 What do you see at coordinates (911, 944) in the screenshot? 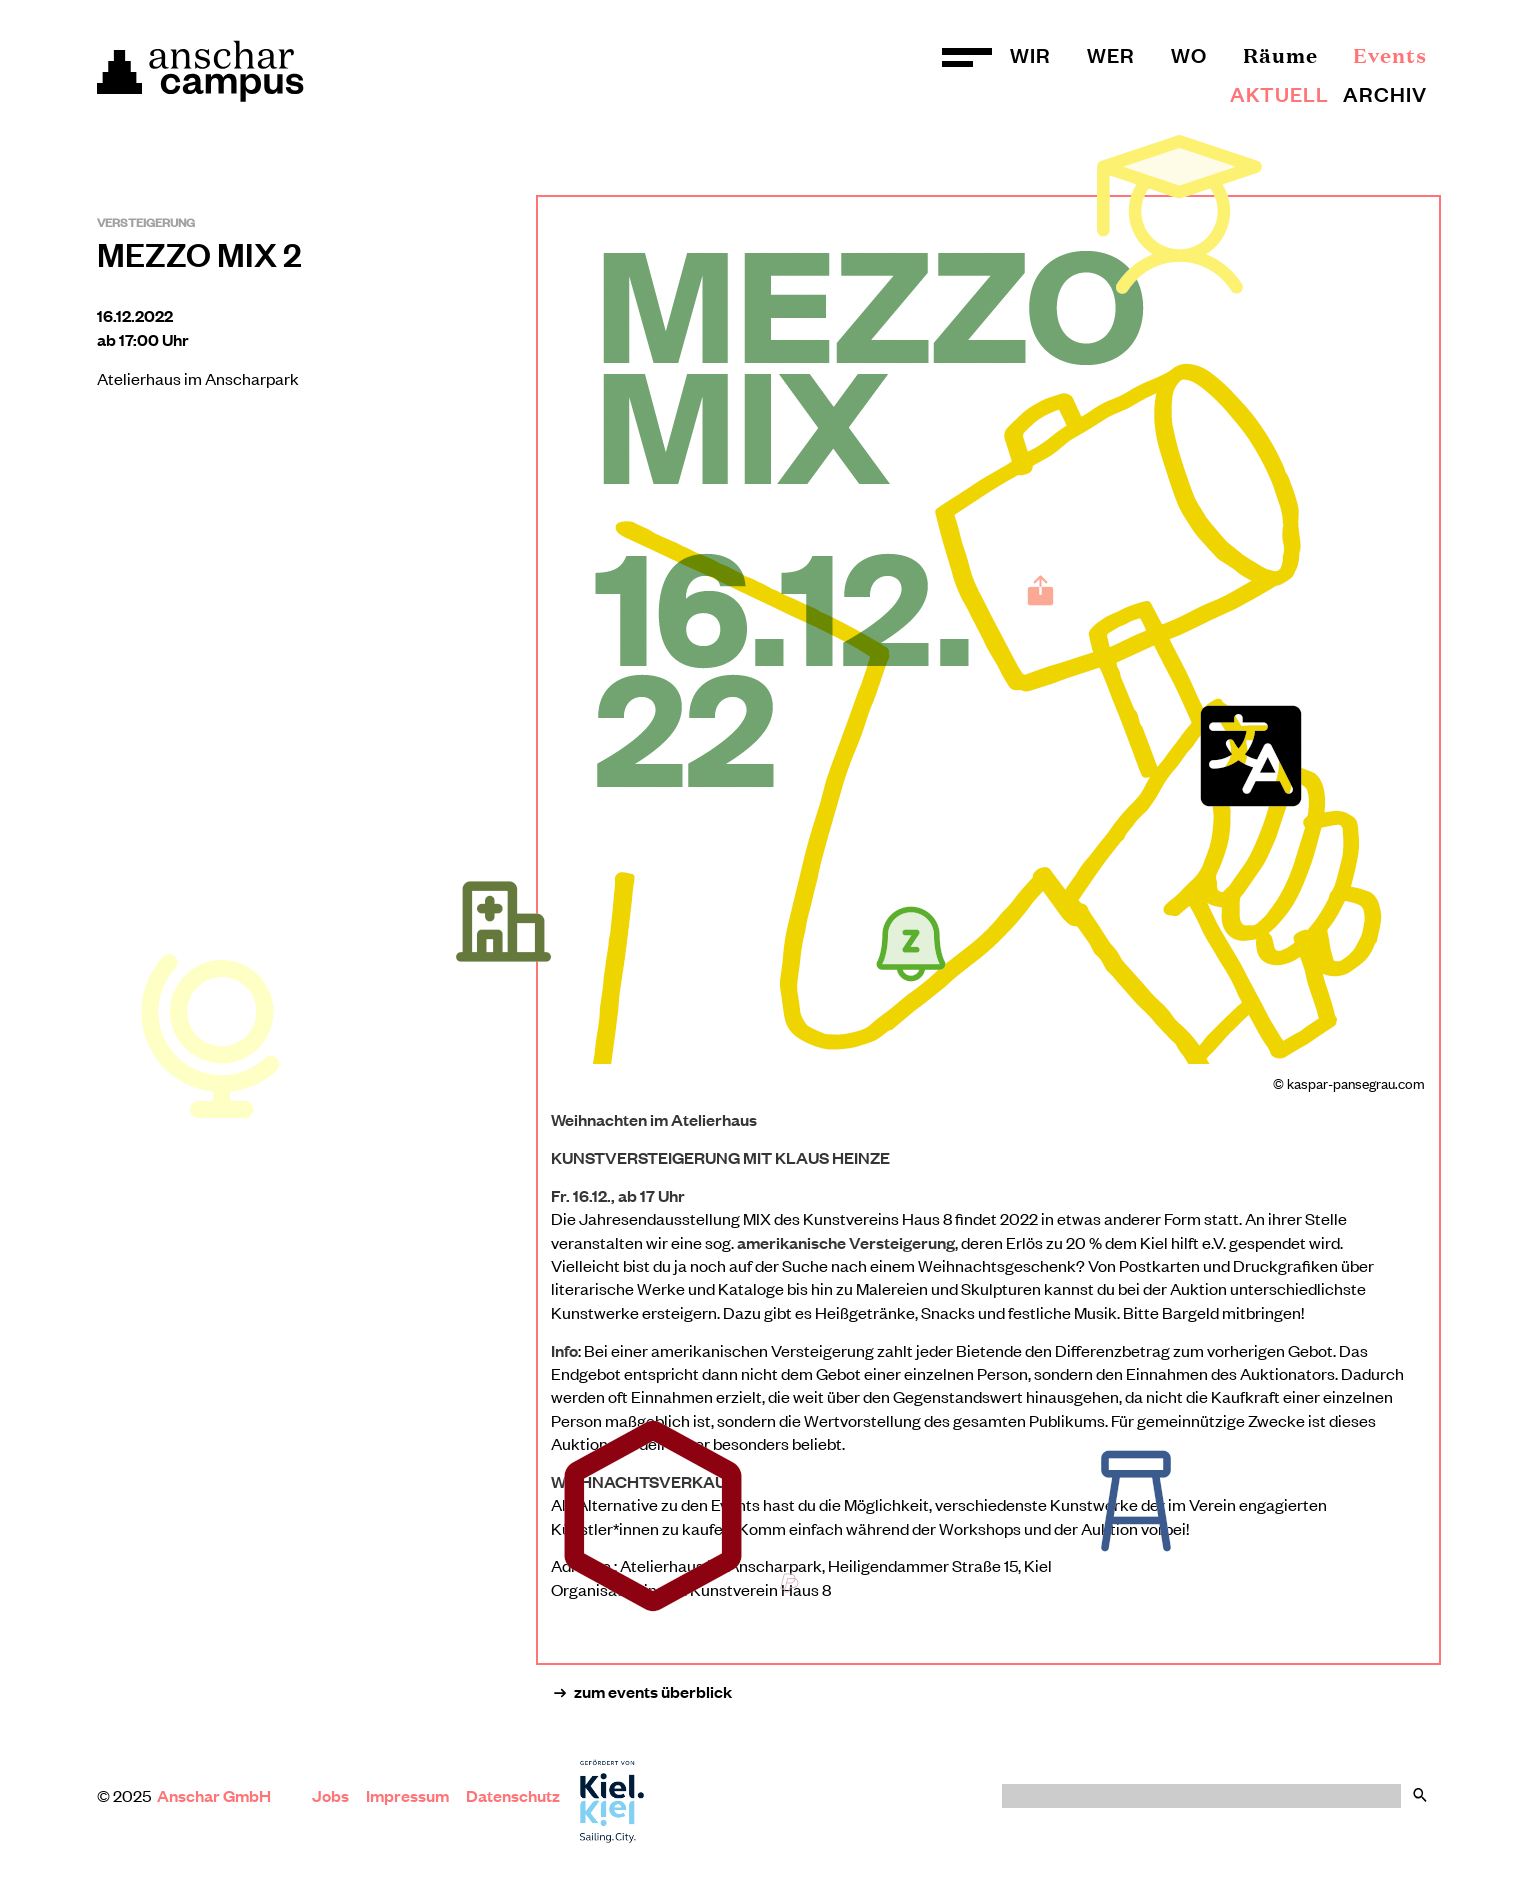
I see `mute notifications while sleeping` at bounding box center [911, 944].